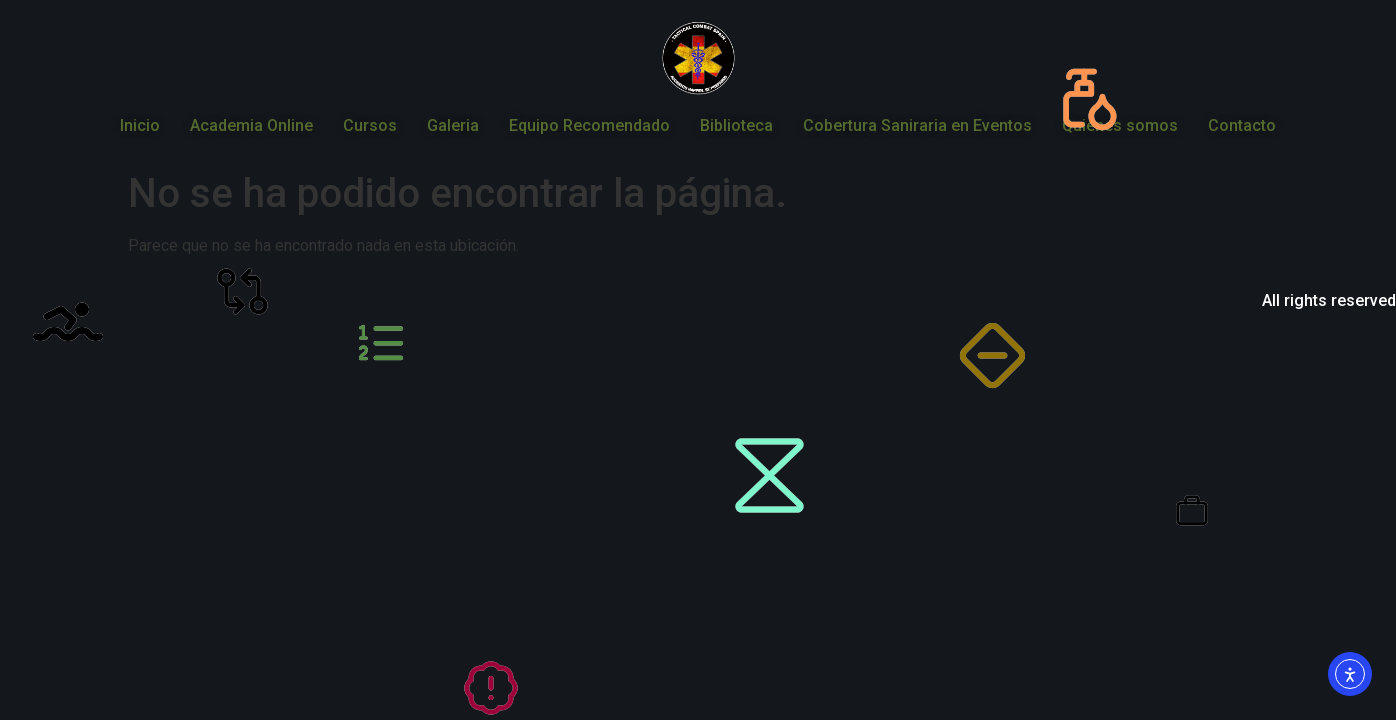 The width and height of the screenshot is (1396, 720). I want to click on access work or business documents, so click(1192, 511).